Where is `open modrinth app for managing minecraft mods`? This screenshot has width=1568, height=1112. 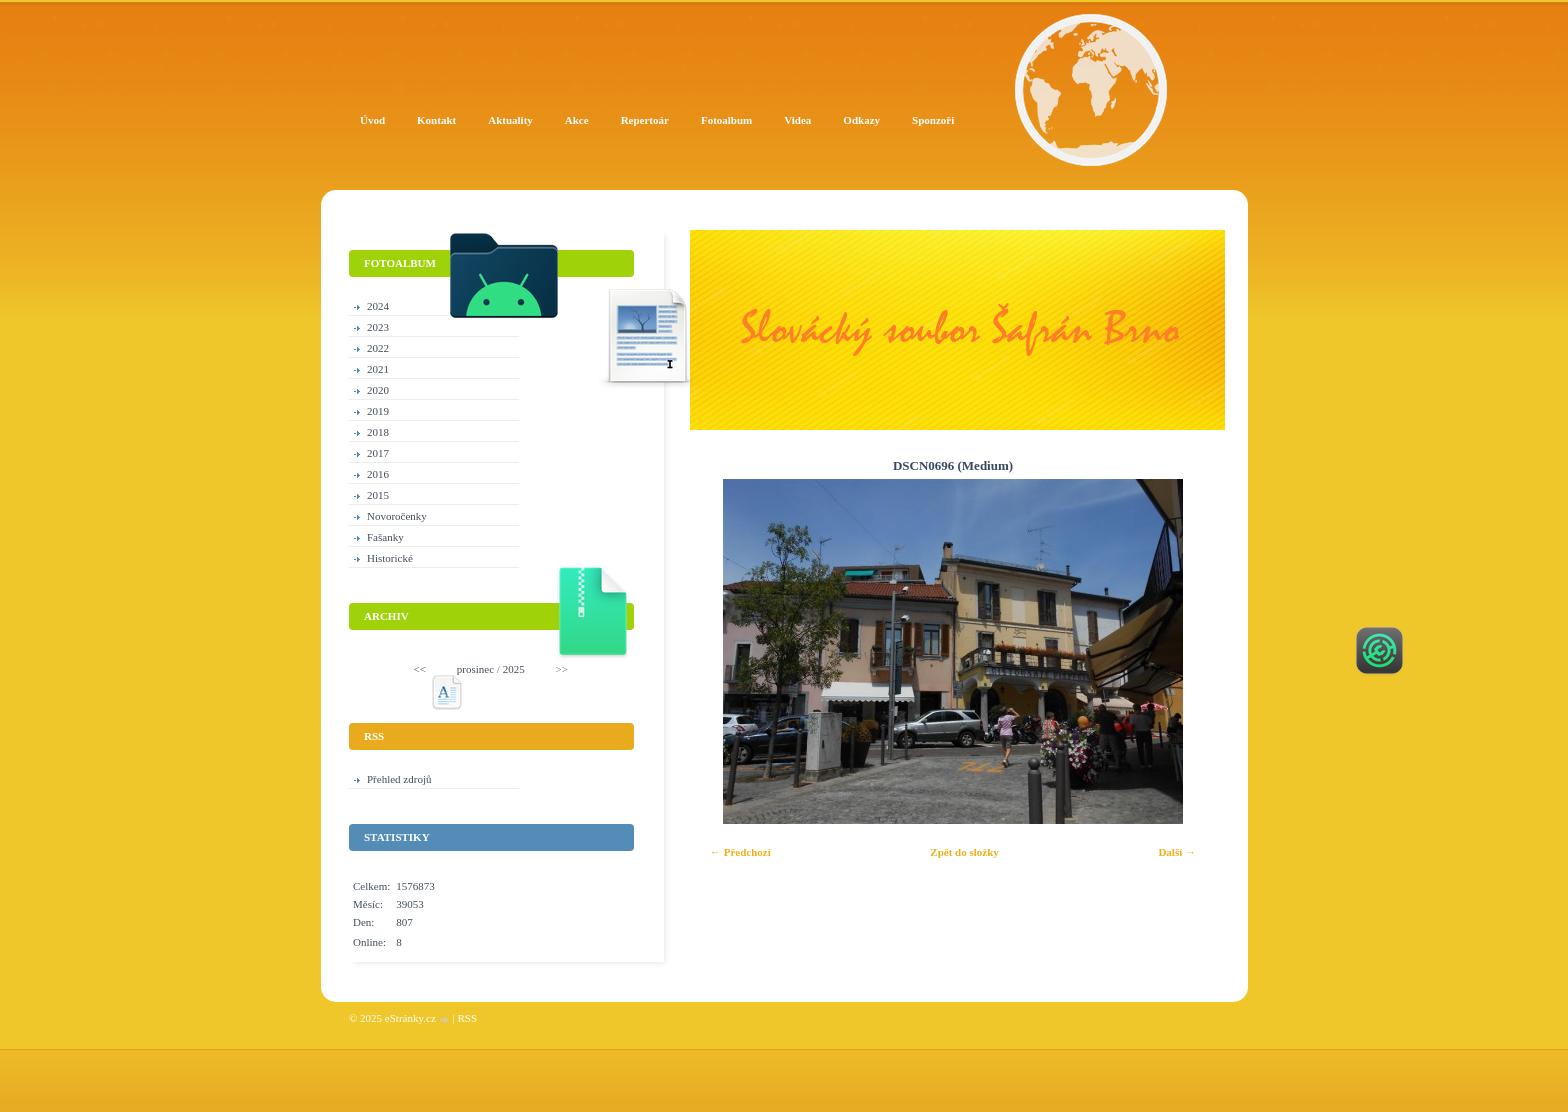
open modrinth app for managing minecraft mods is located at coordinates (1379, 650).